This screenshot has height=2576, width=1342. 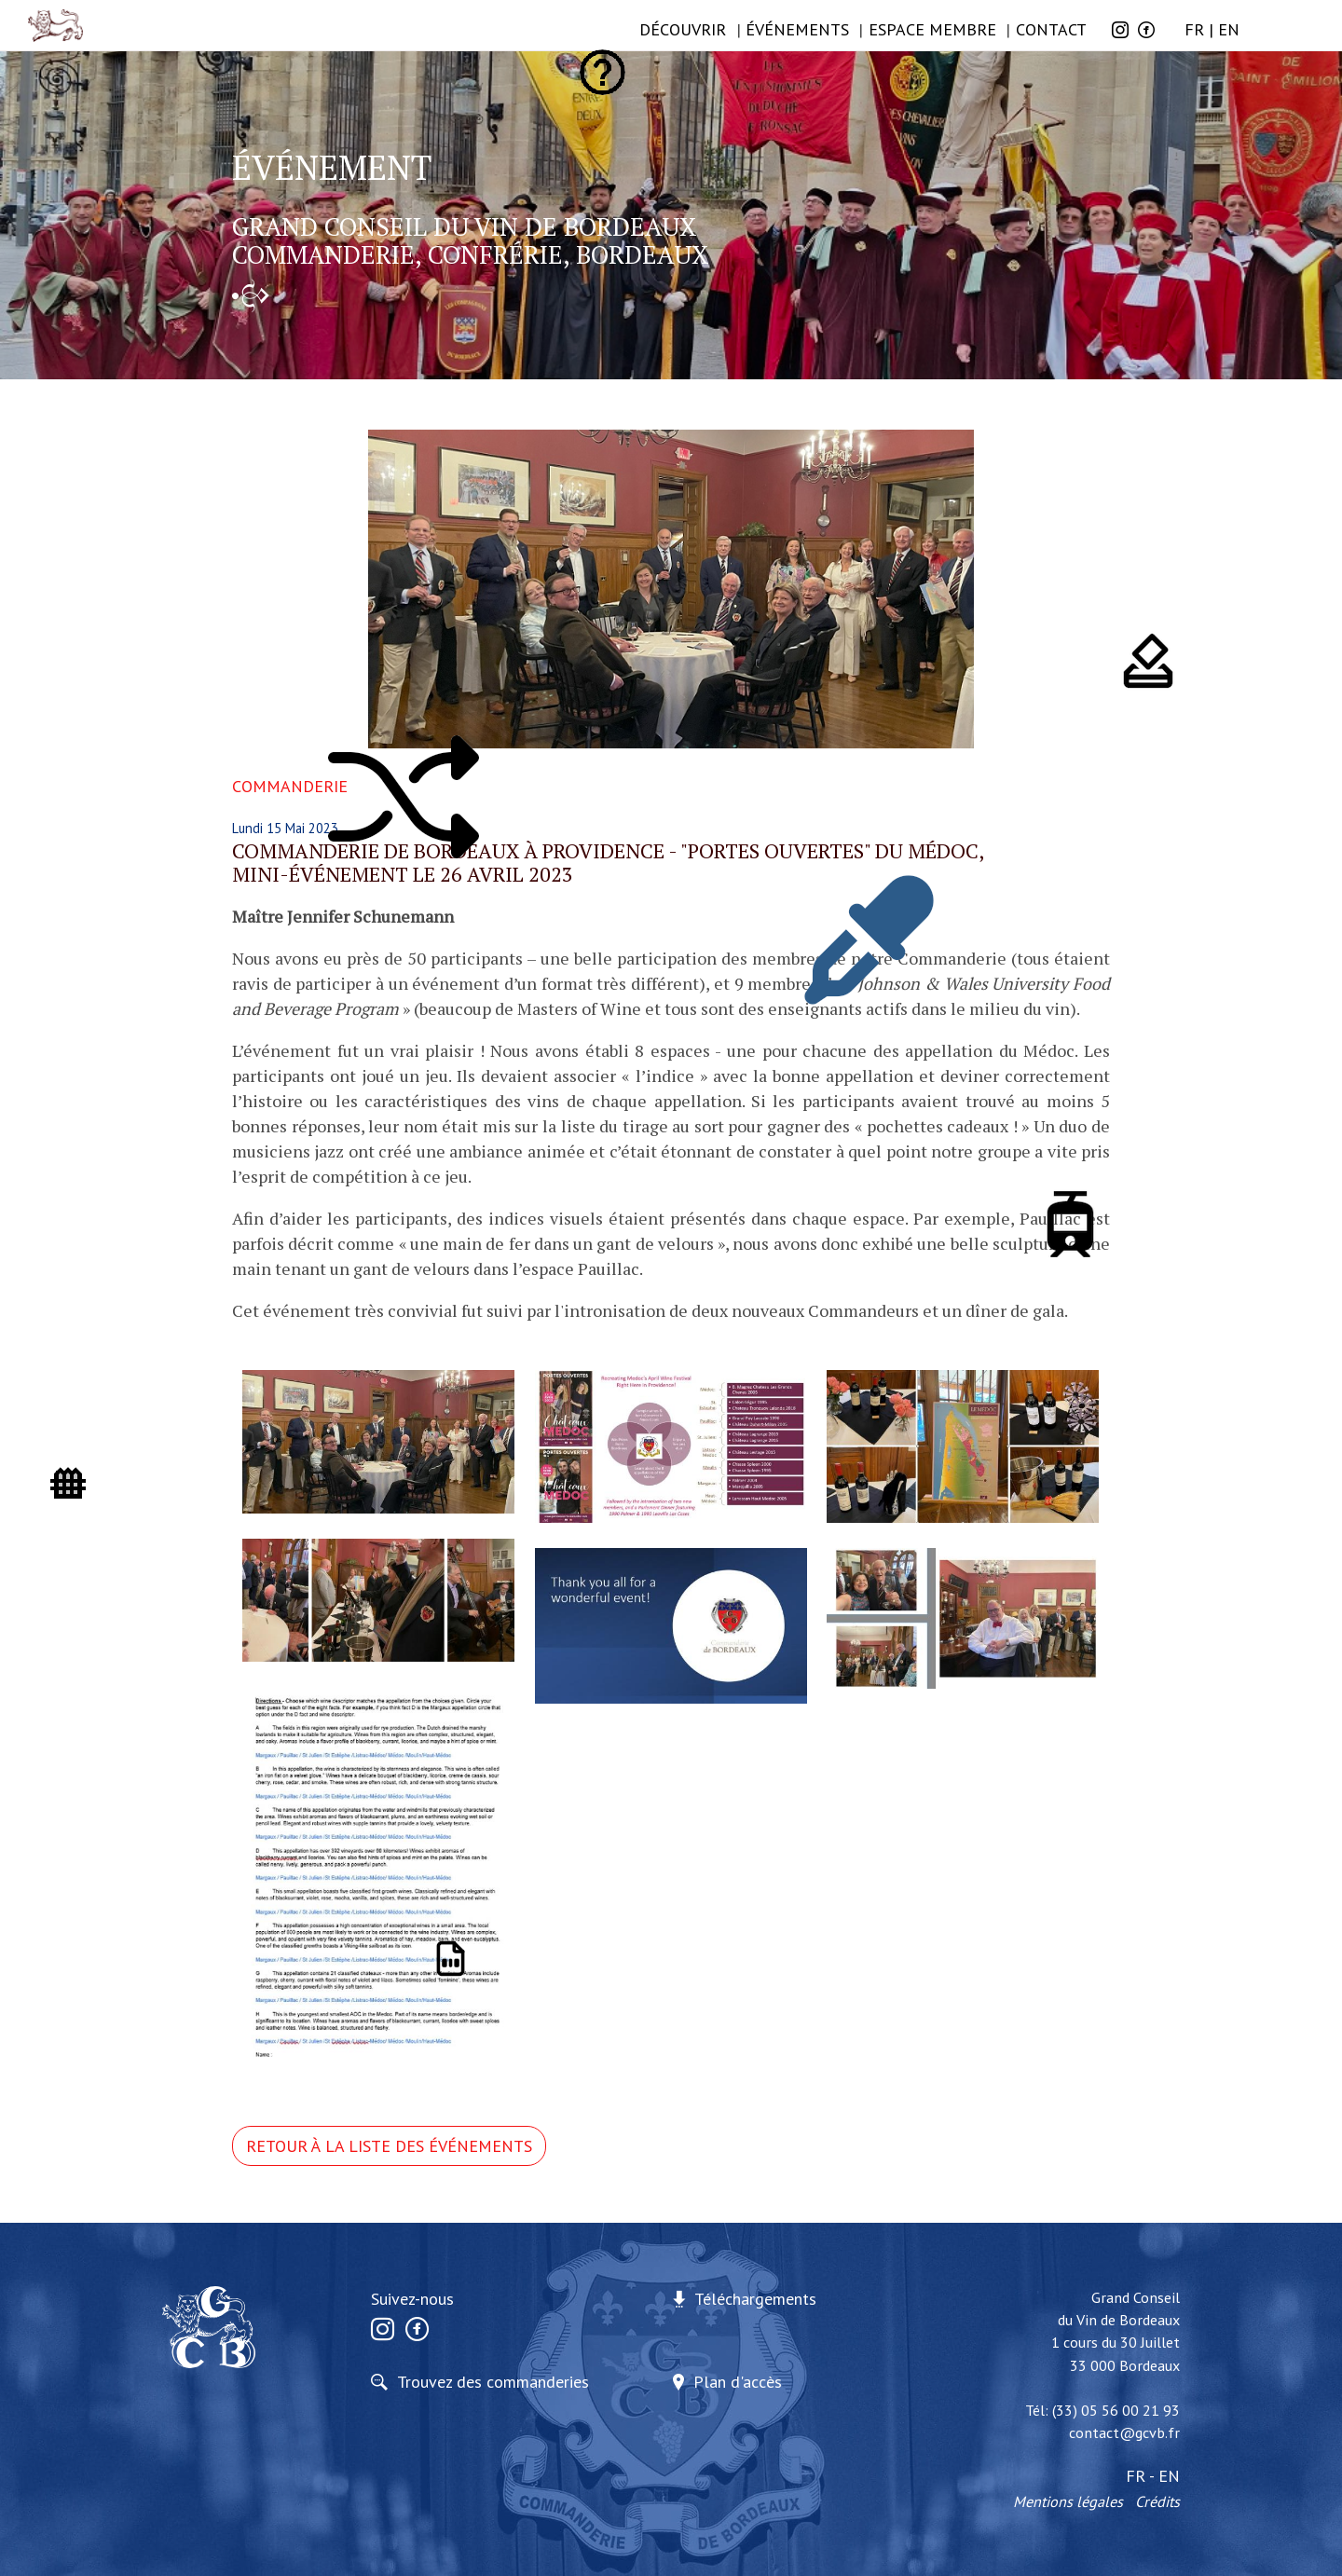 I want to click on view barcode document, so click(x=450, y=1958).